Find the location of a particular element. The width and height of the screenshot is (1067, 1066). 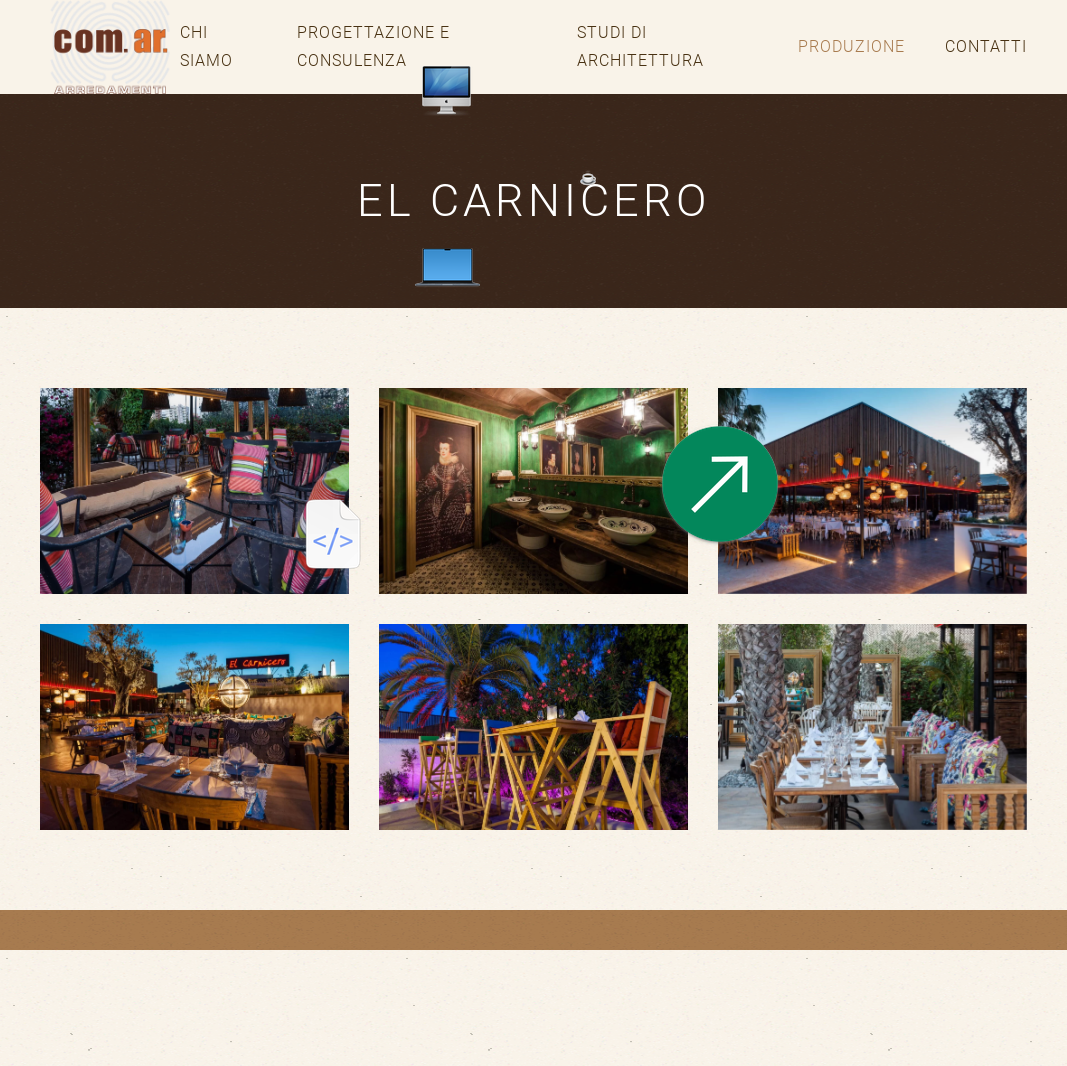

an html file or web document is located at coordinates (333, 534).